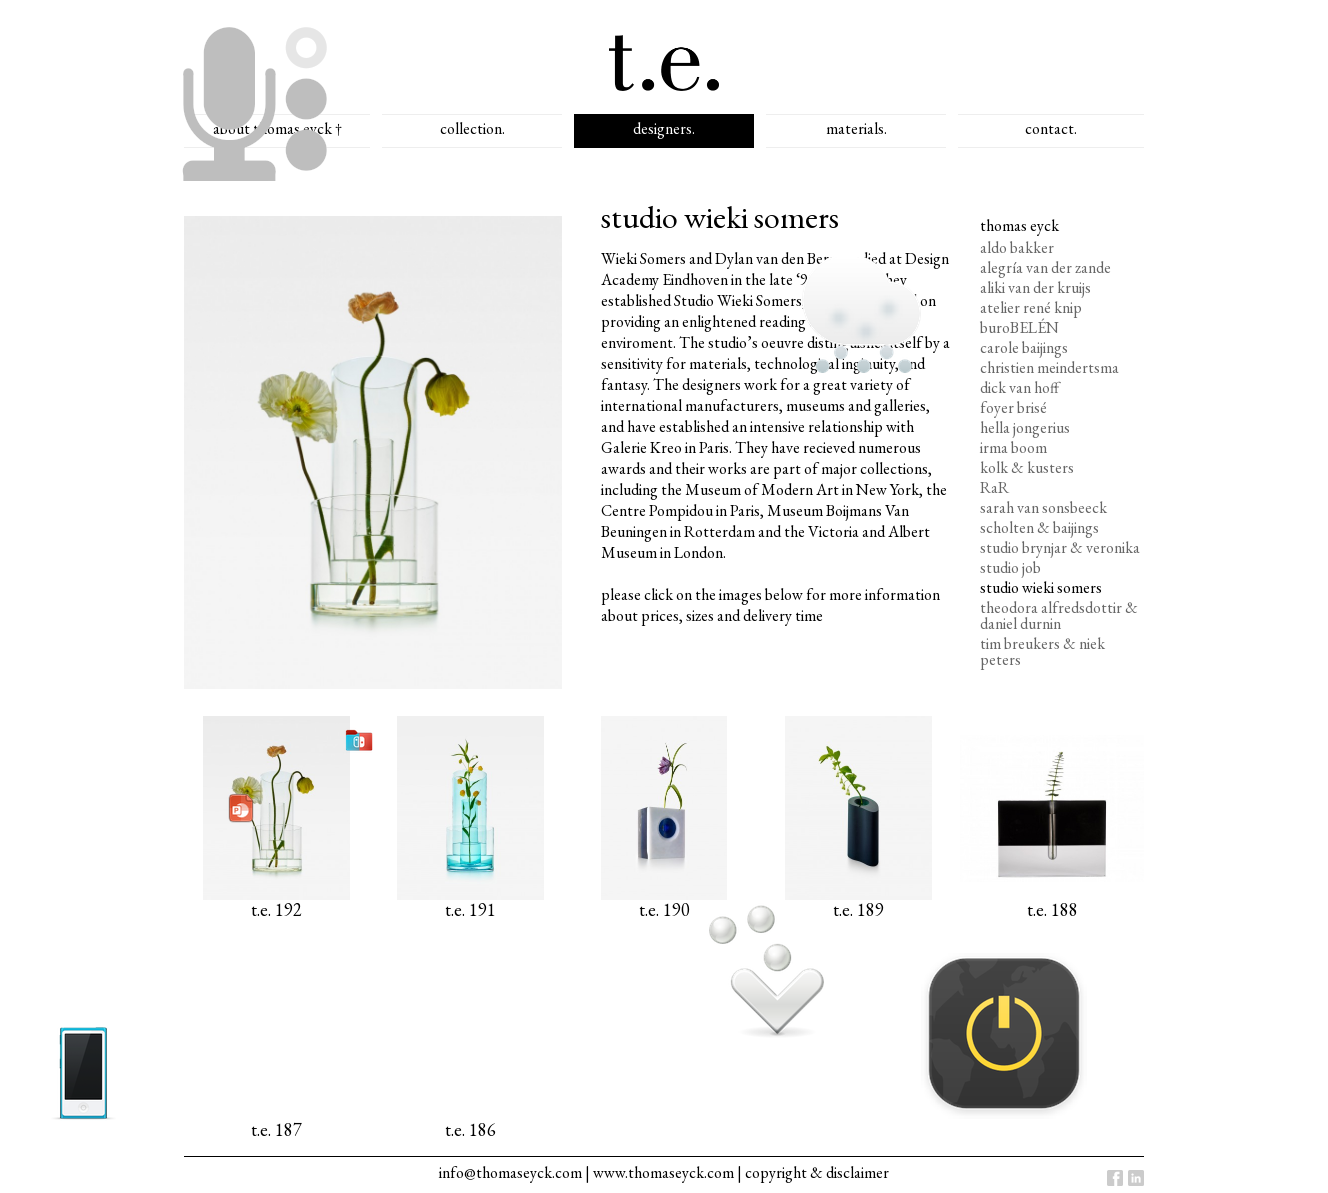  What do you see at coordinates (1004, 1036) in the screenshot?
I see `configure wake-on-lan network settings` at bounding box center [1004, 1036].